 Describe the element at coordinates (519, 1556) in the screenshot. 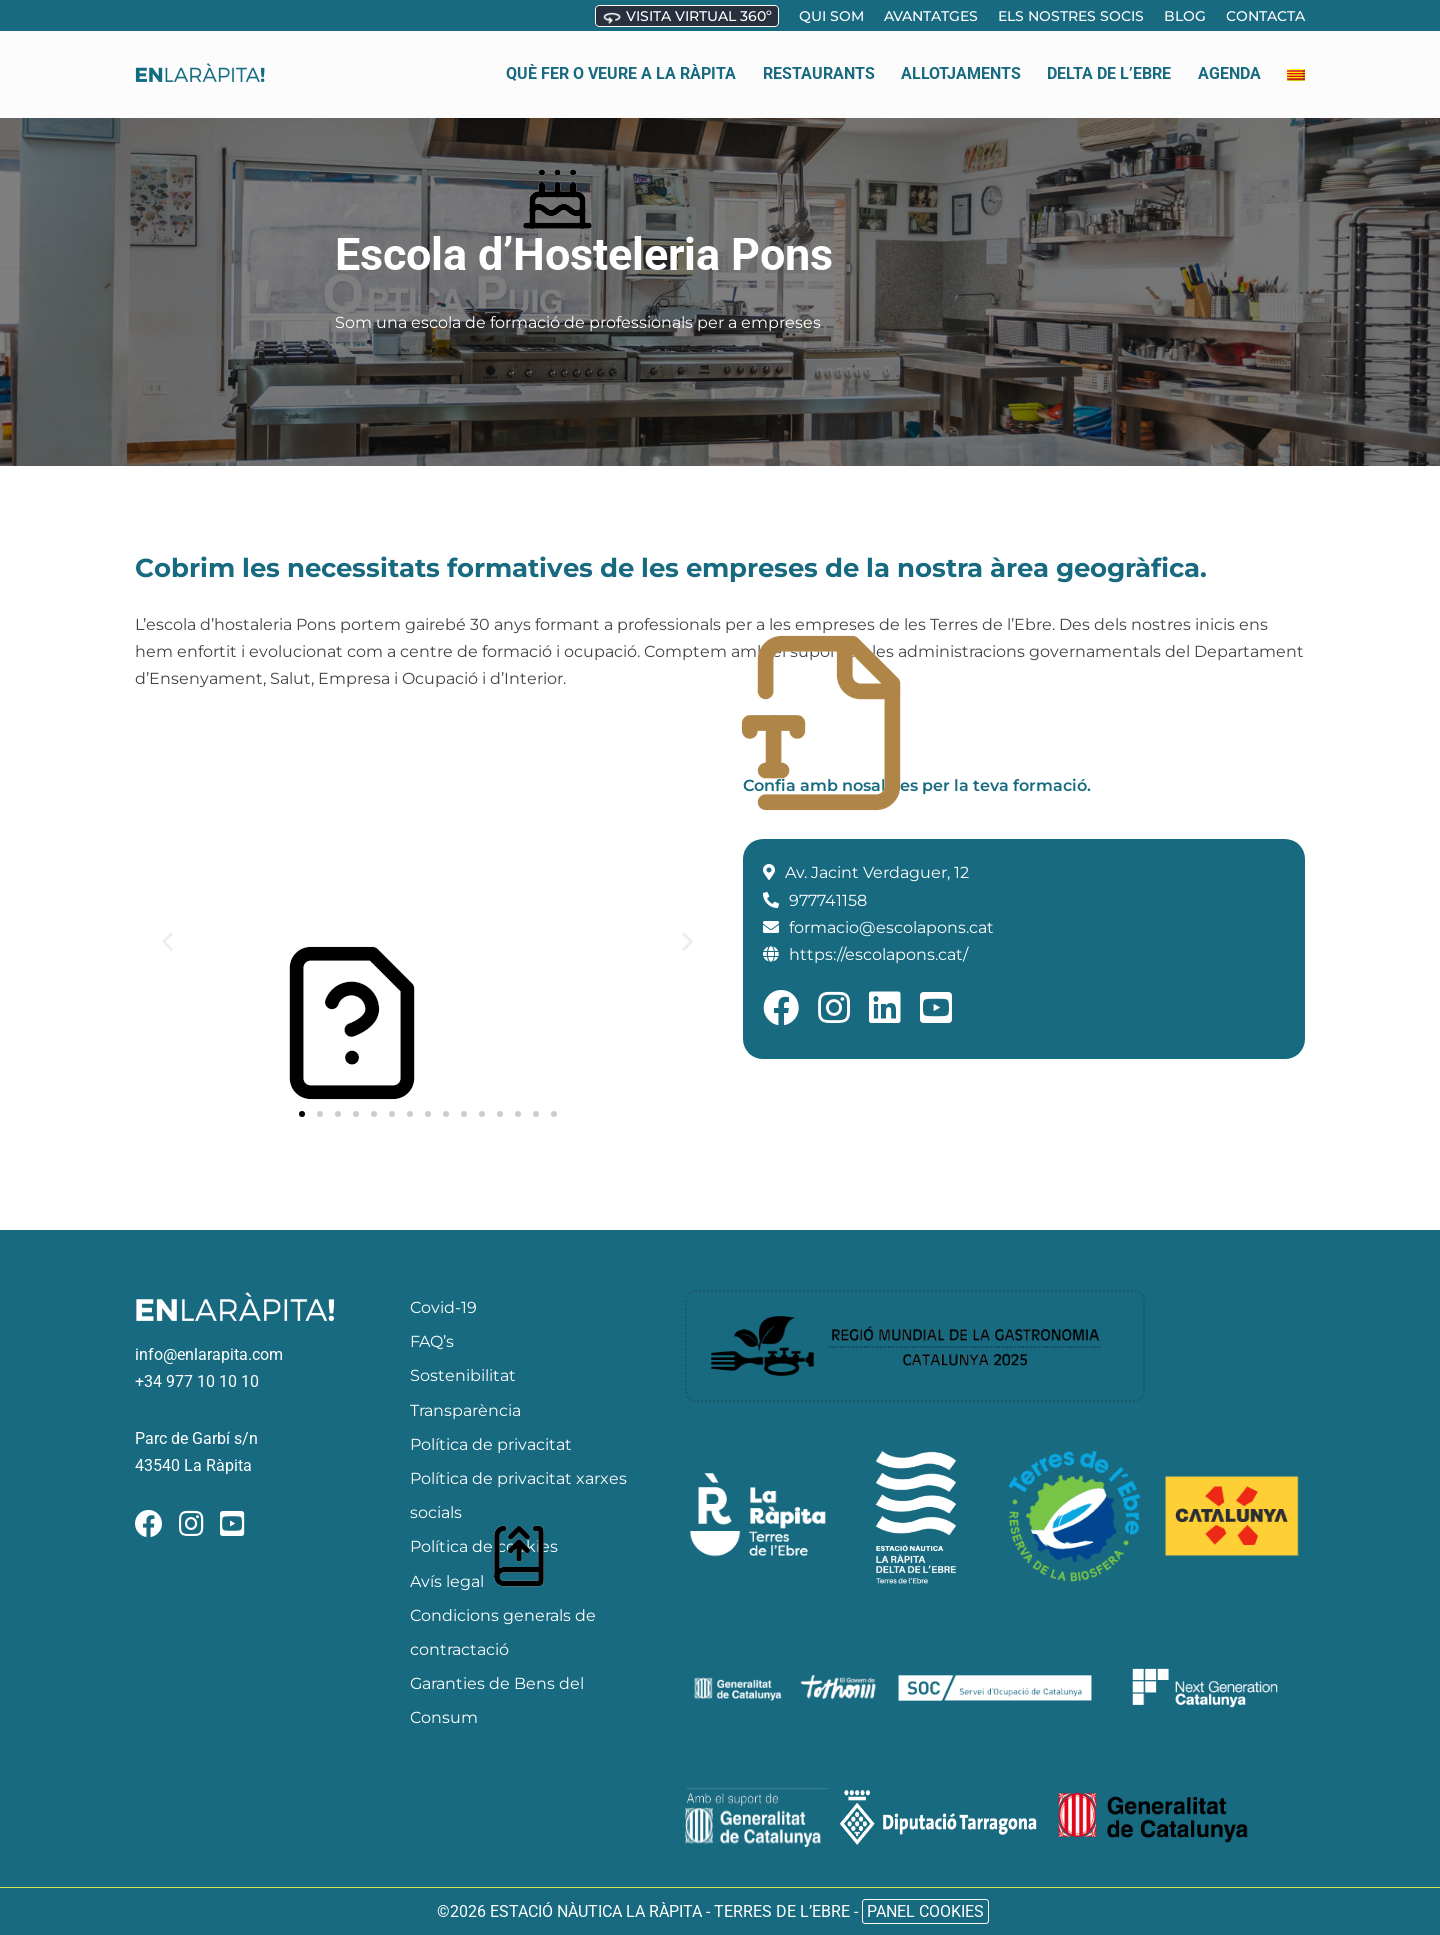

I see `upload or export a book` at that location.